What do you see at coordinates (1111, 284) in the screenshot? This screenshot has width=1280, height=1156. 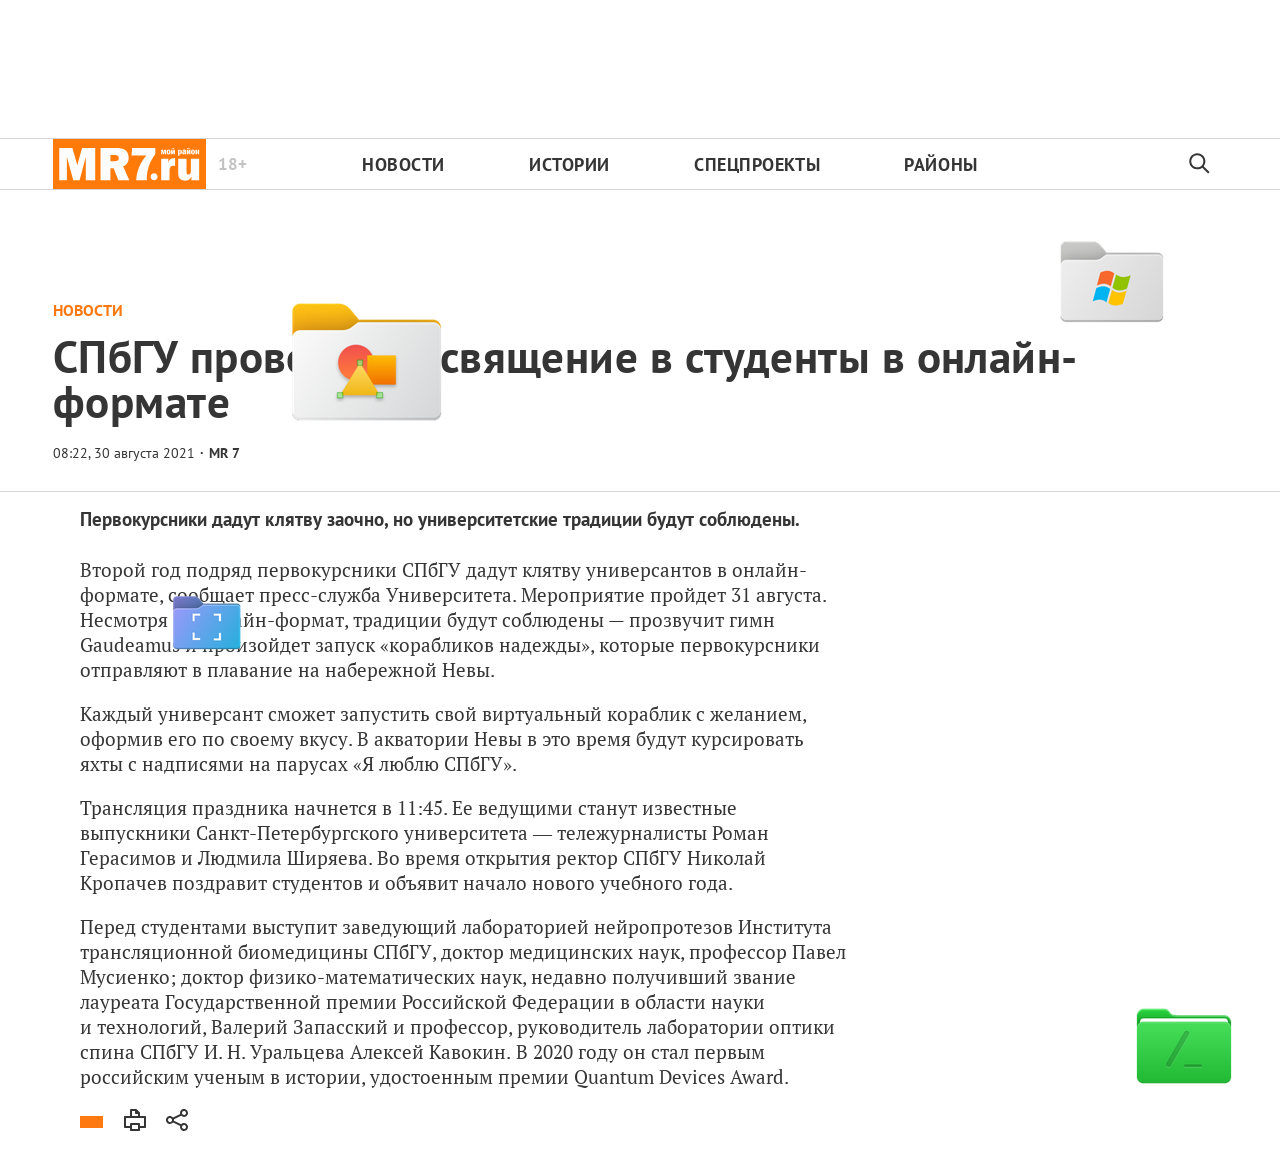 I see `open windows 7 system files folder` at bounding box center [1111, 284].